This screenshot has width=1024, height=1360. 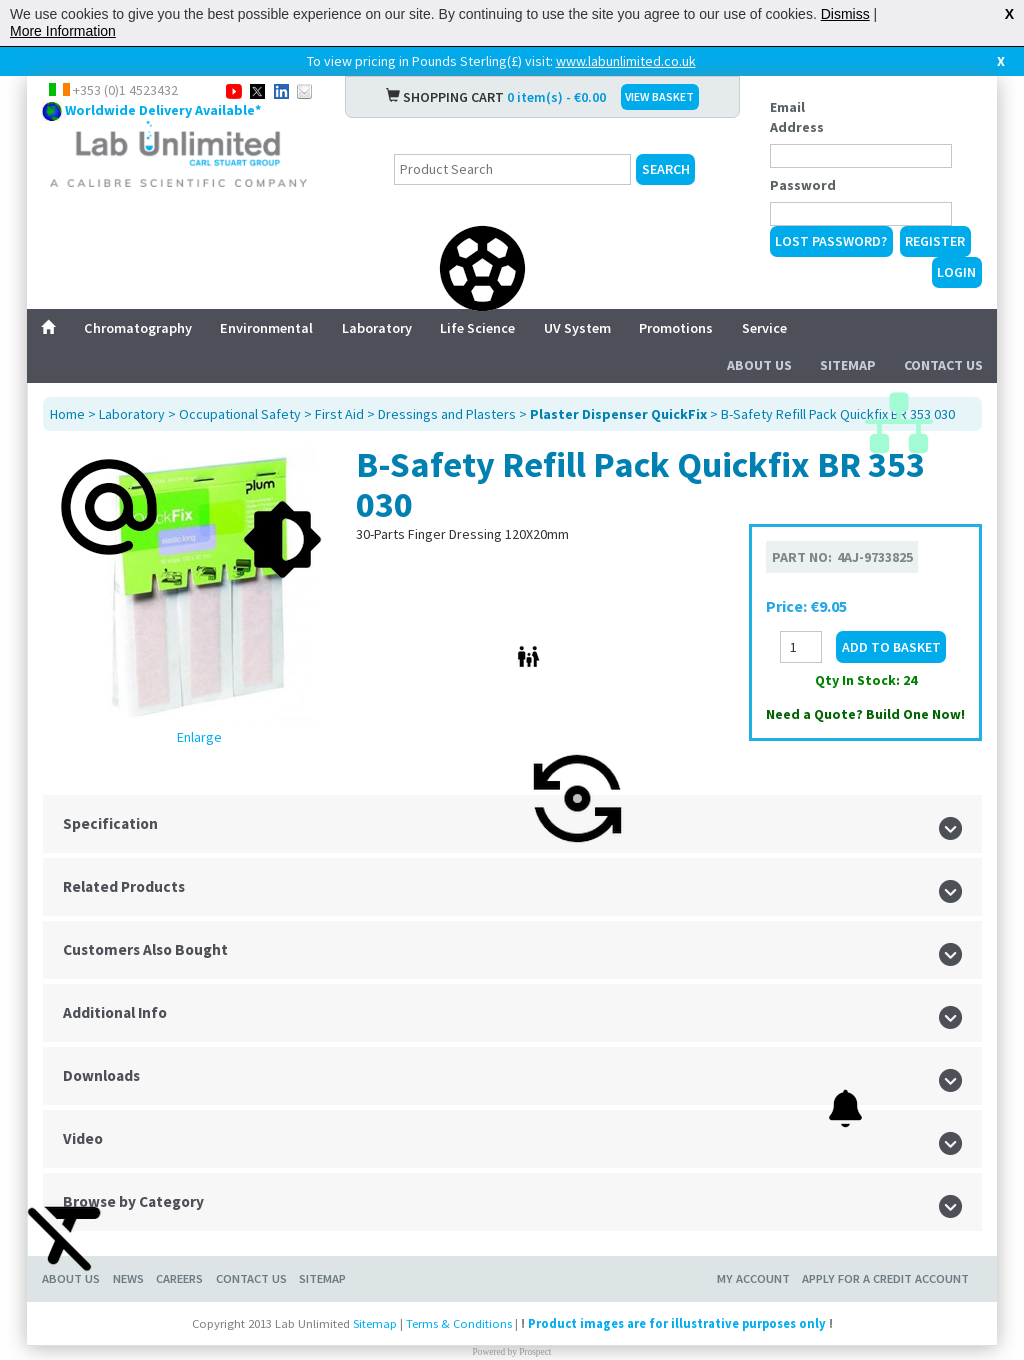 What do you see at coordinates (67, 1235) in the screenshot?
I see `clear text formatting` at bounding box center [67, 1235].